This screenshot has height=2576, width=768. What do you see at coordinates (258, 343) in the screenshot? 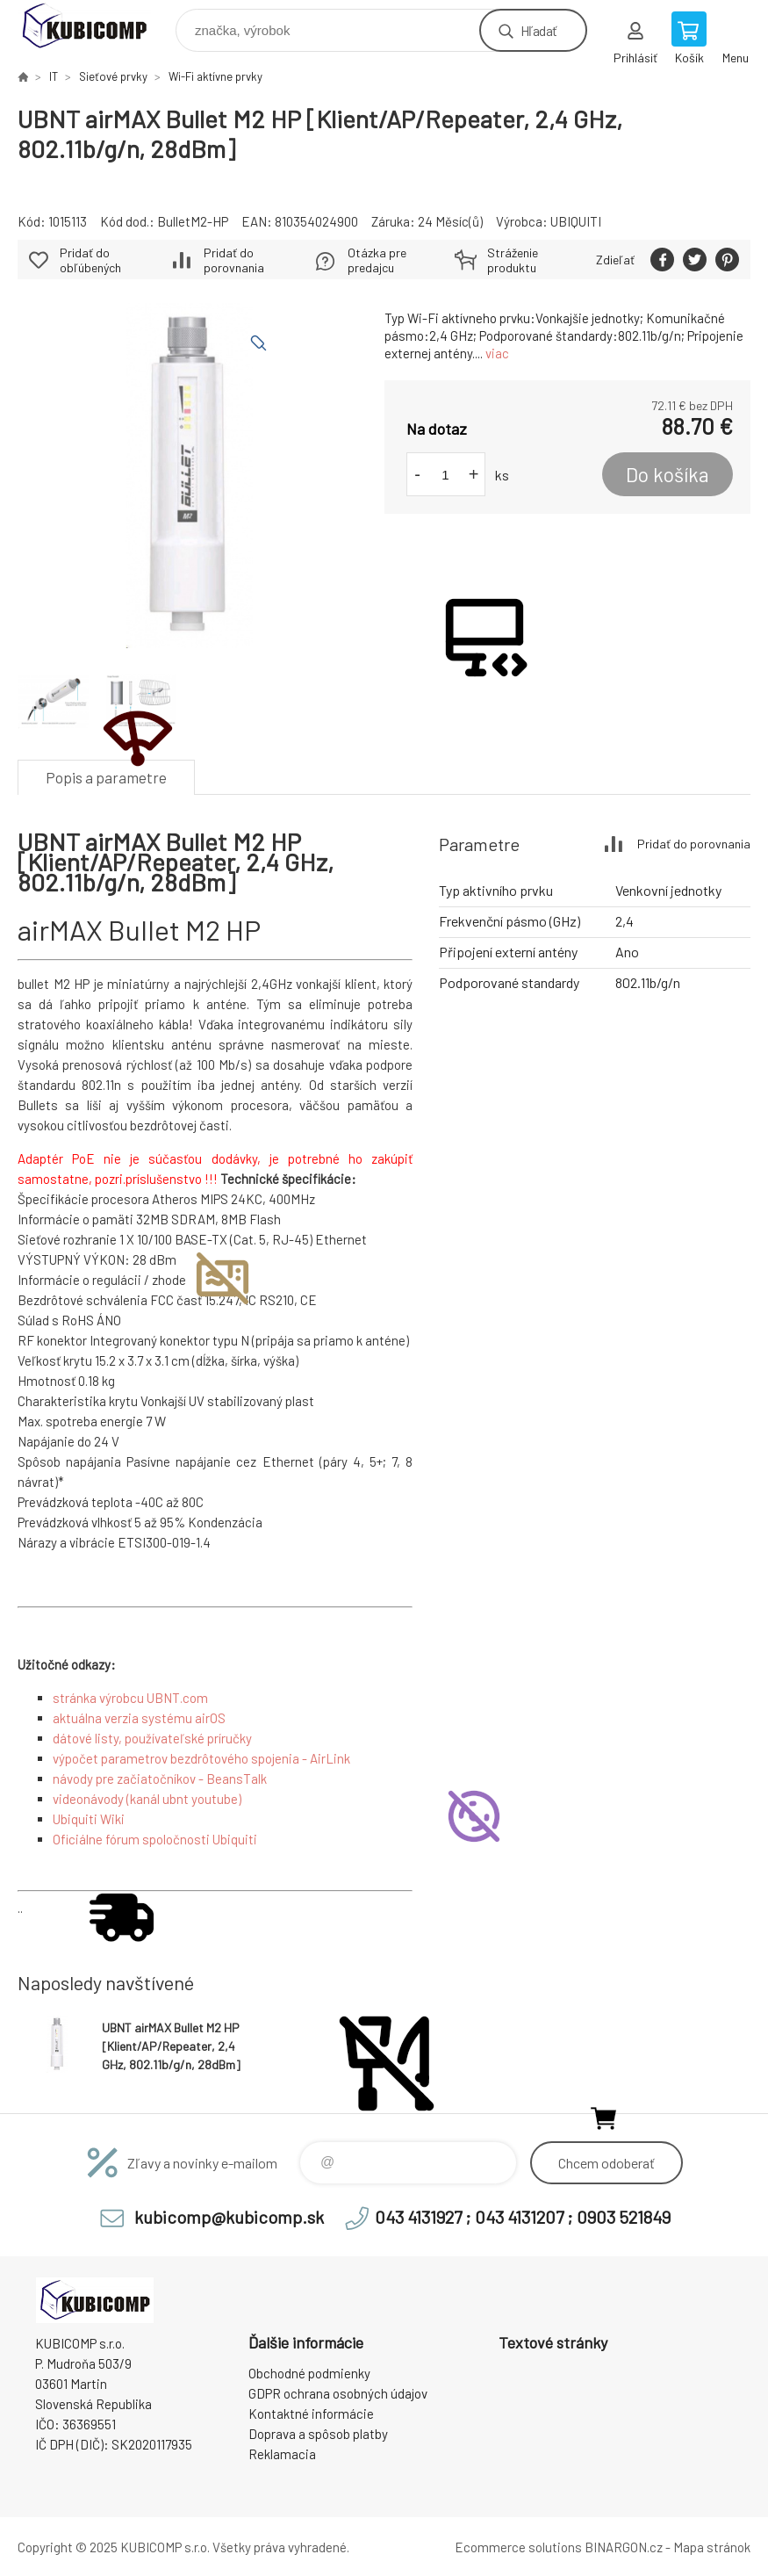
I see `access frozen treats or dessert options` at bounding box center [258, 343].